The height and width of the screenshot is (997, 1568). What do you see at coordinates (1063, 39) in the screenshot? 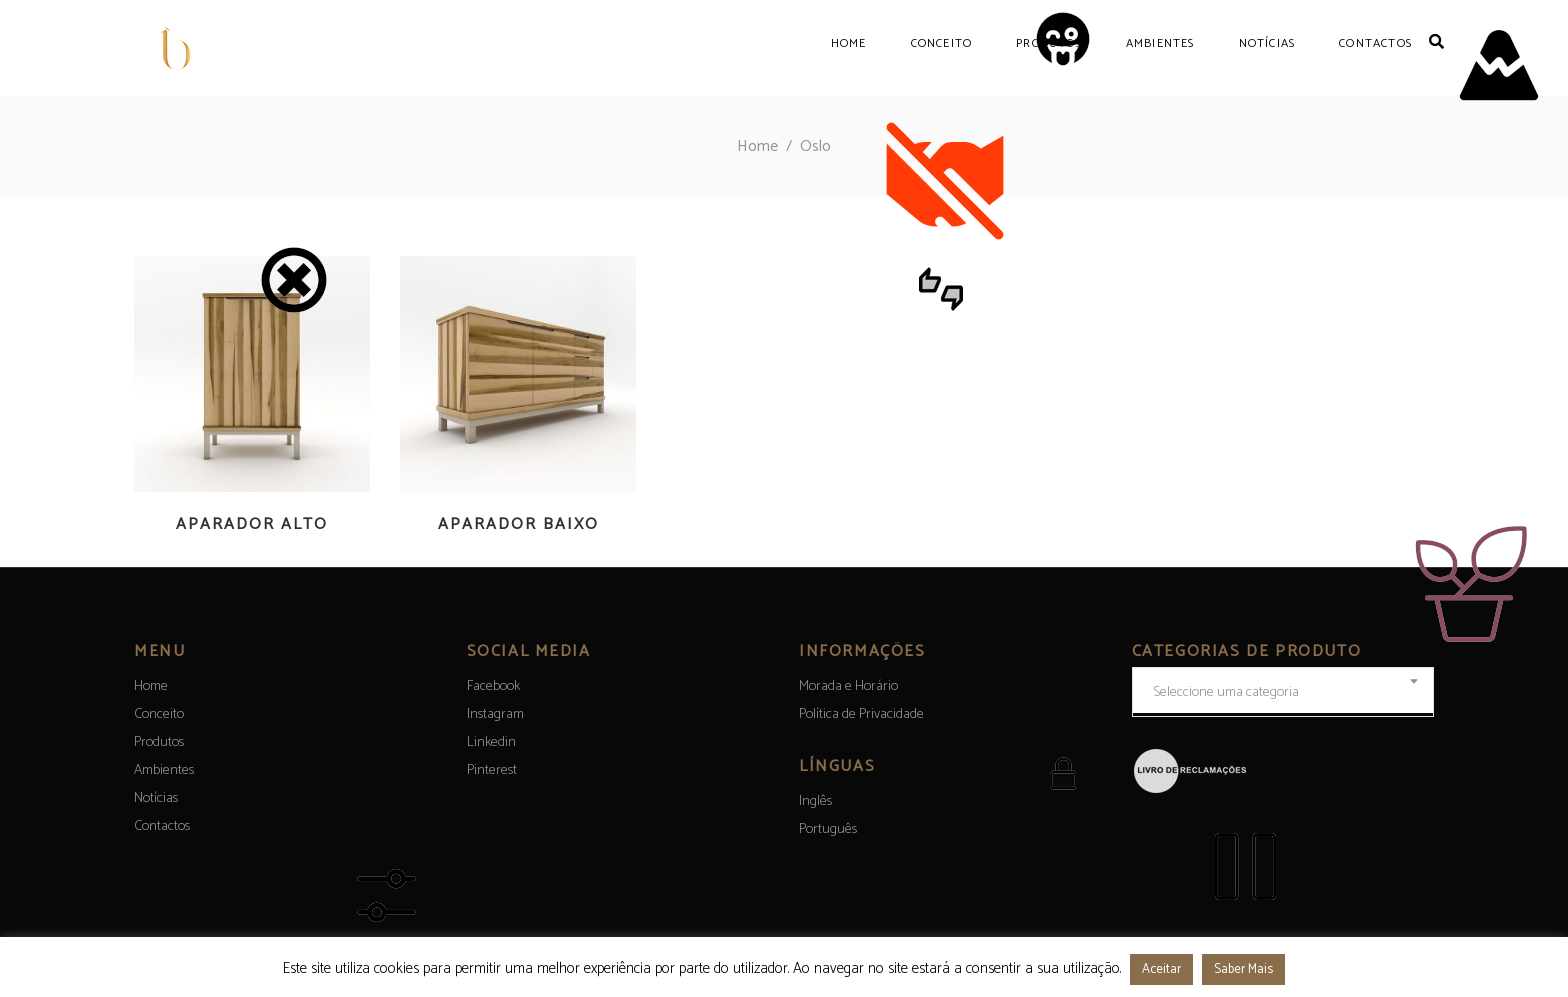
I see `react with a playful or silly expression` at bounding box center [1063, 39].